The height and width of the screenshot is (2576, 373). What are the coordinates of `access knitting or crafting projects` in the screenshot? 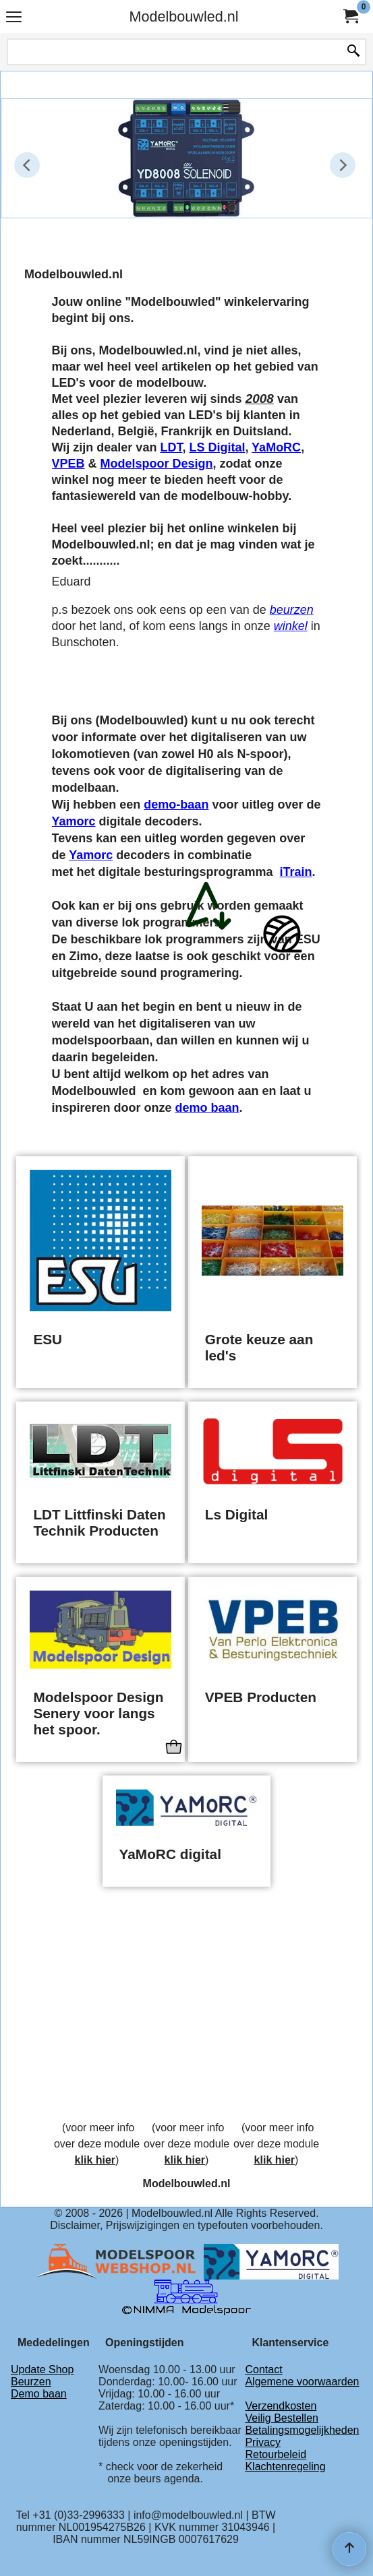 It's located at (282, 934).